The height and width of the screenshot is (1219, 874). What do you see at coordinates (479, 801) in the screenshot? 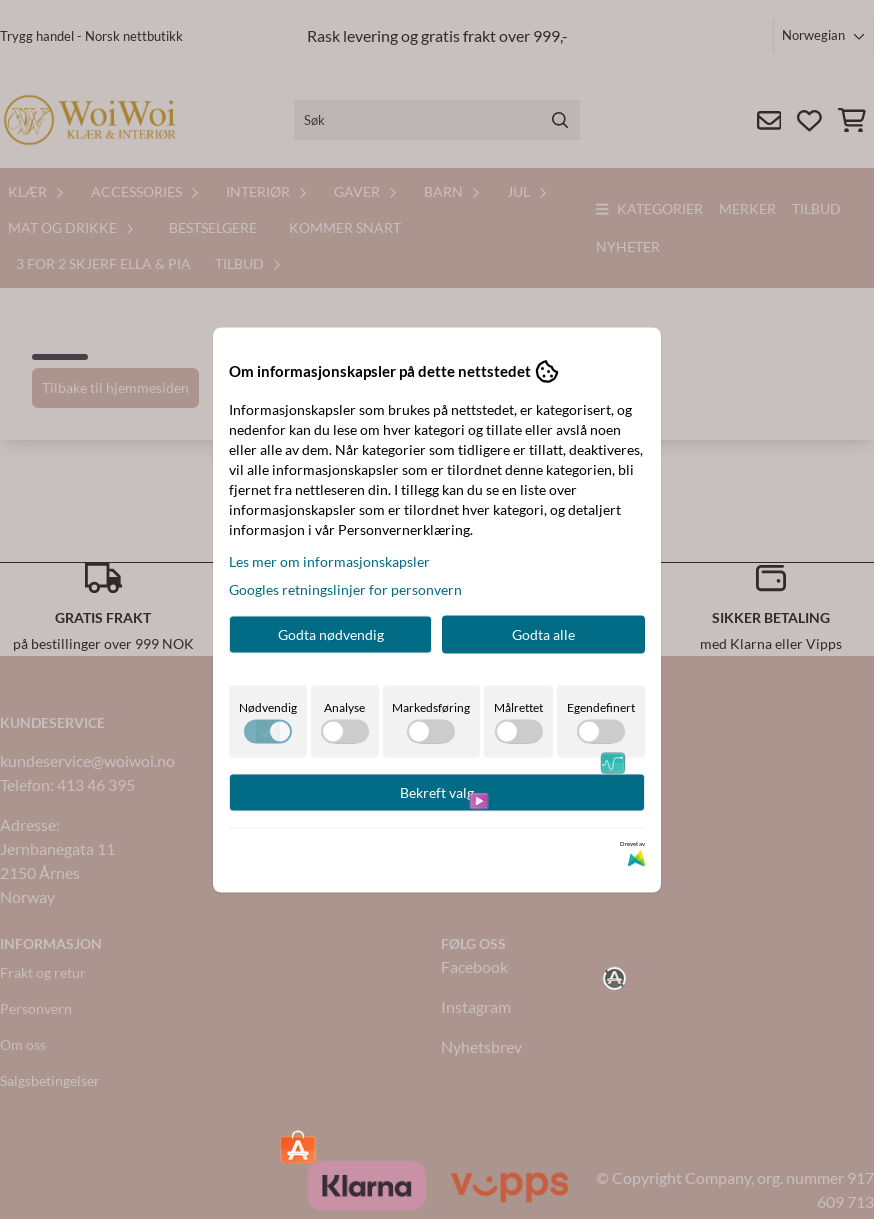
I see `open the videos or media player app` at bounding box center [479, 801].